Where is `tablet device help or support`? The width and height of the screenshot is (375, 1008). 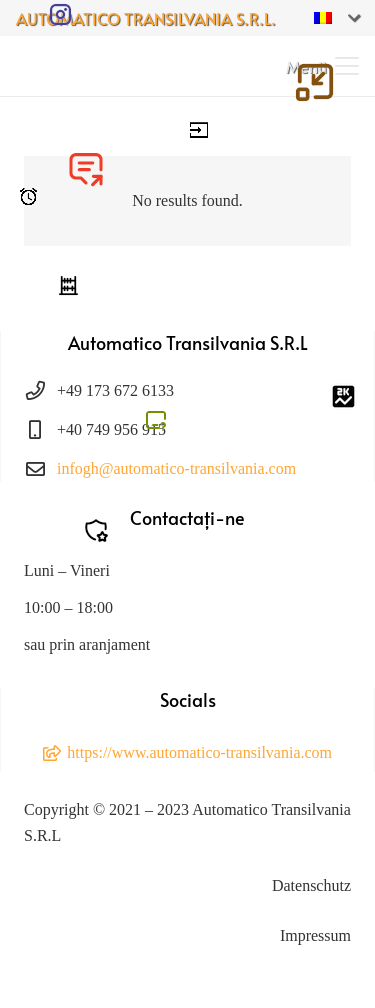
tablet device help or support is located at coordinates (156, 420).